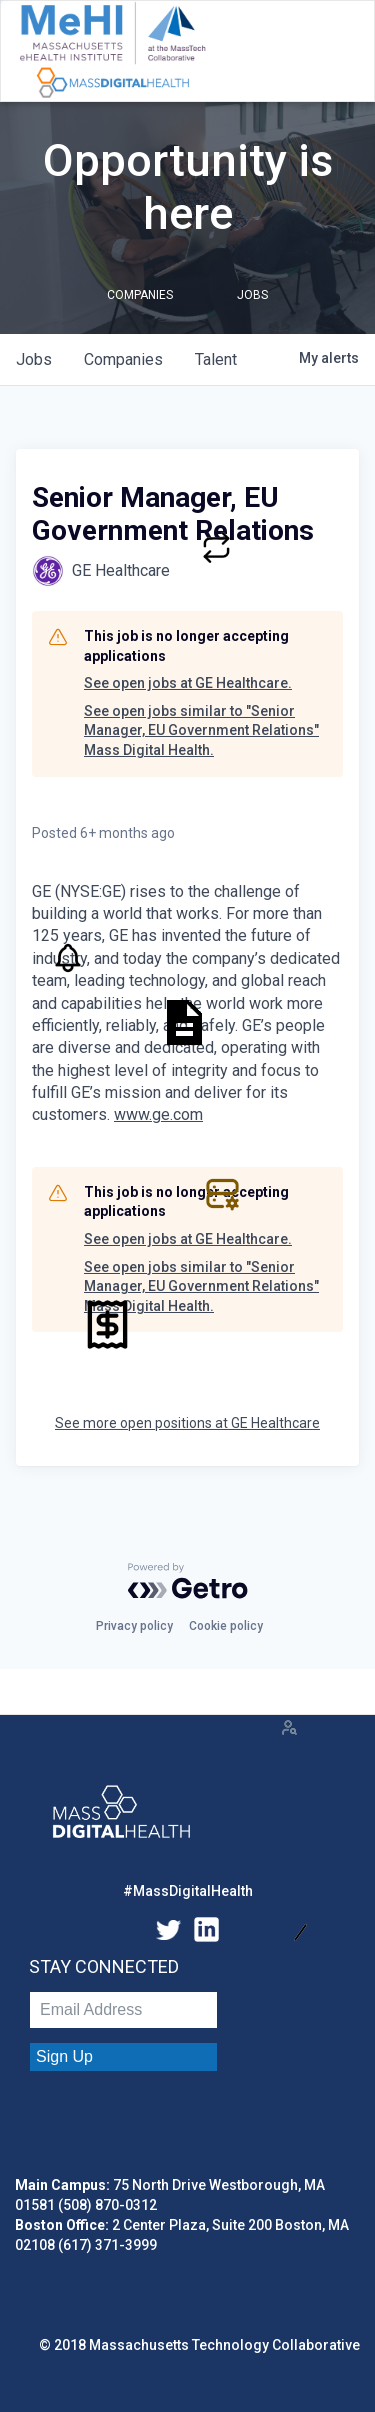 Image resolution: width=375 pixels, height=2412 pixels. I want to click on search for a user or contact, so click(289, 1727).